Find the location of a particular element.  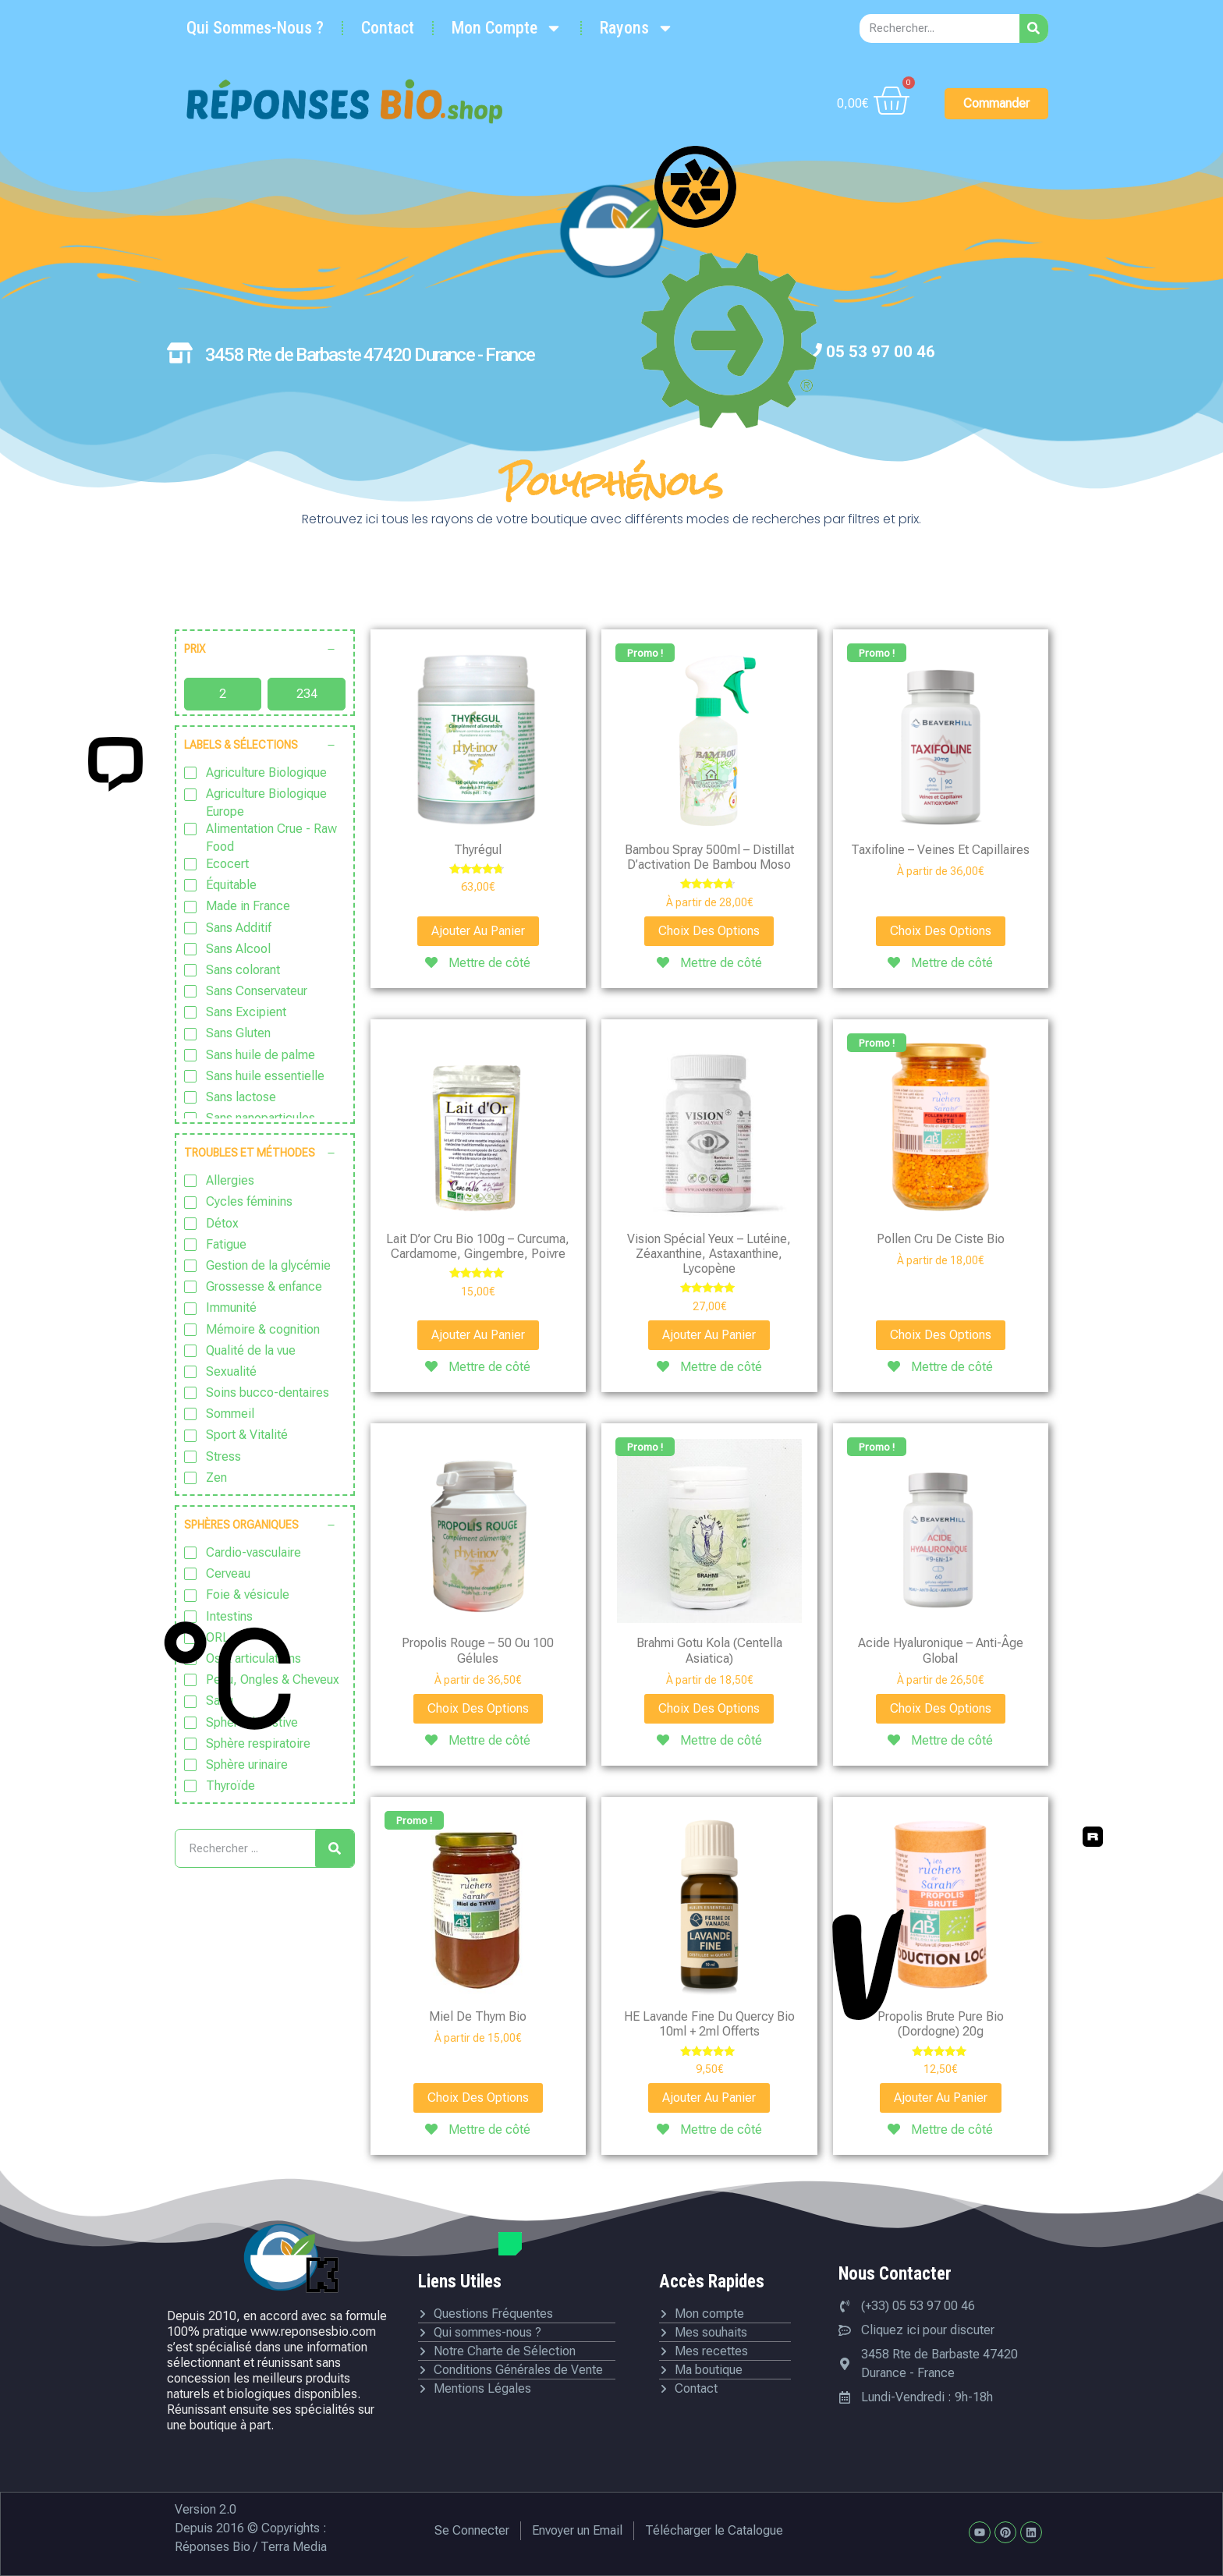

create a new sticky note is located at coordinates (510, 2244).